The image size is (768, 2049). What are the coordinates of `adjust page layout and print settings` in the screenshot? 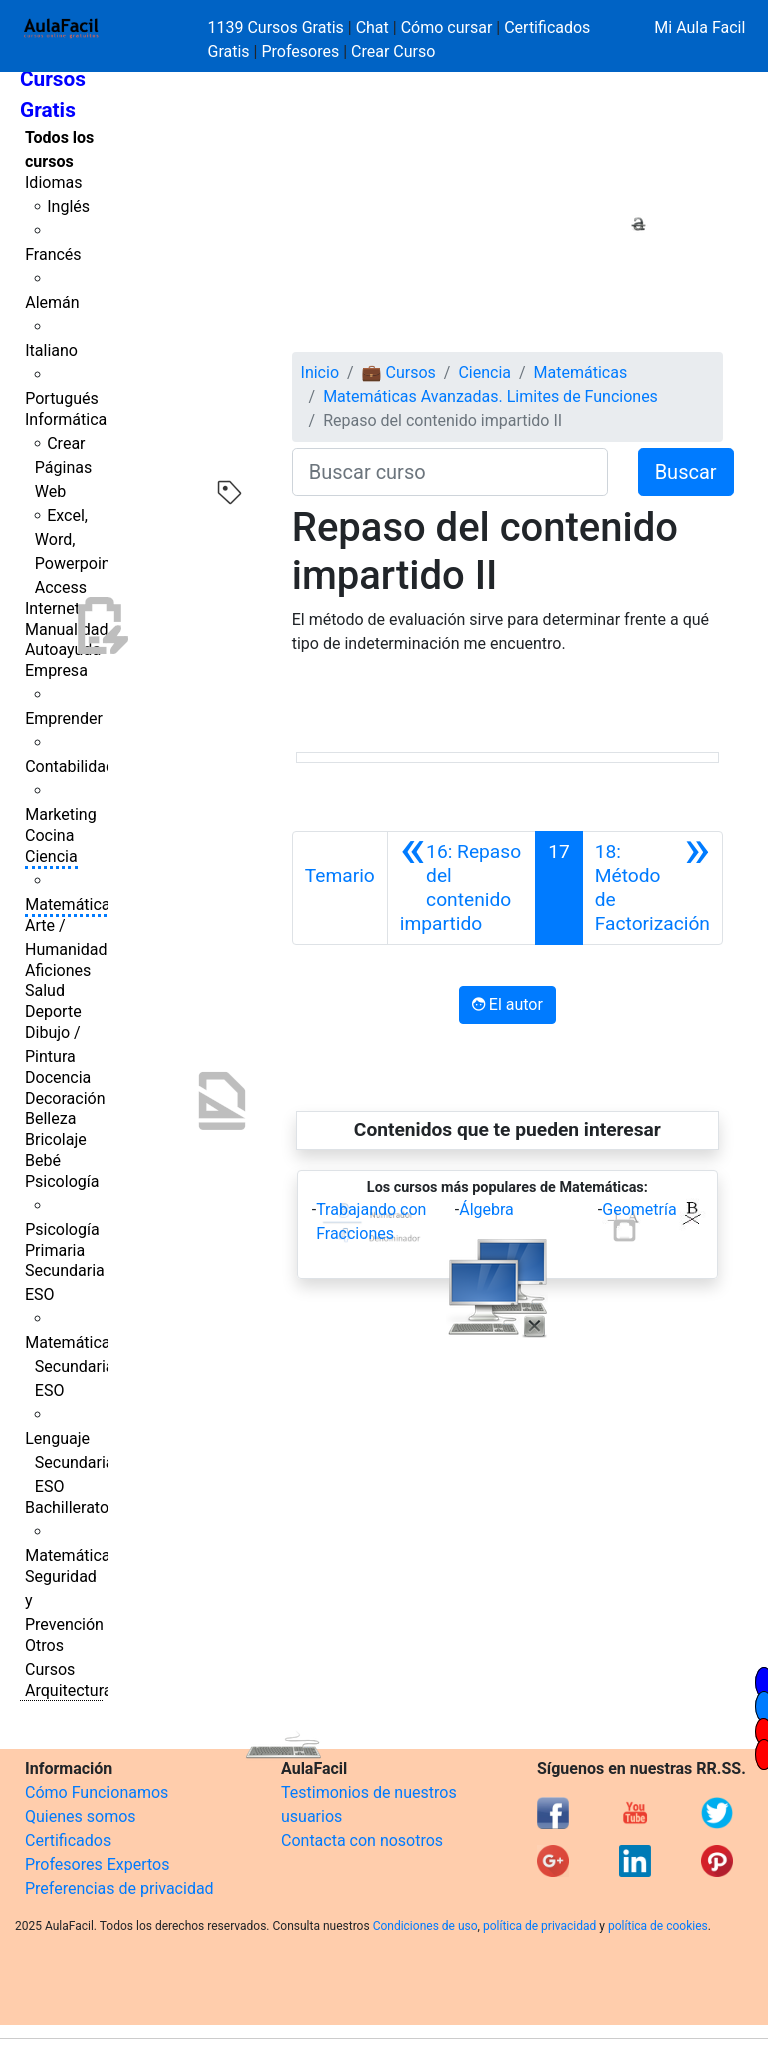 It's located at (222, 1099).